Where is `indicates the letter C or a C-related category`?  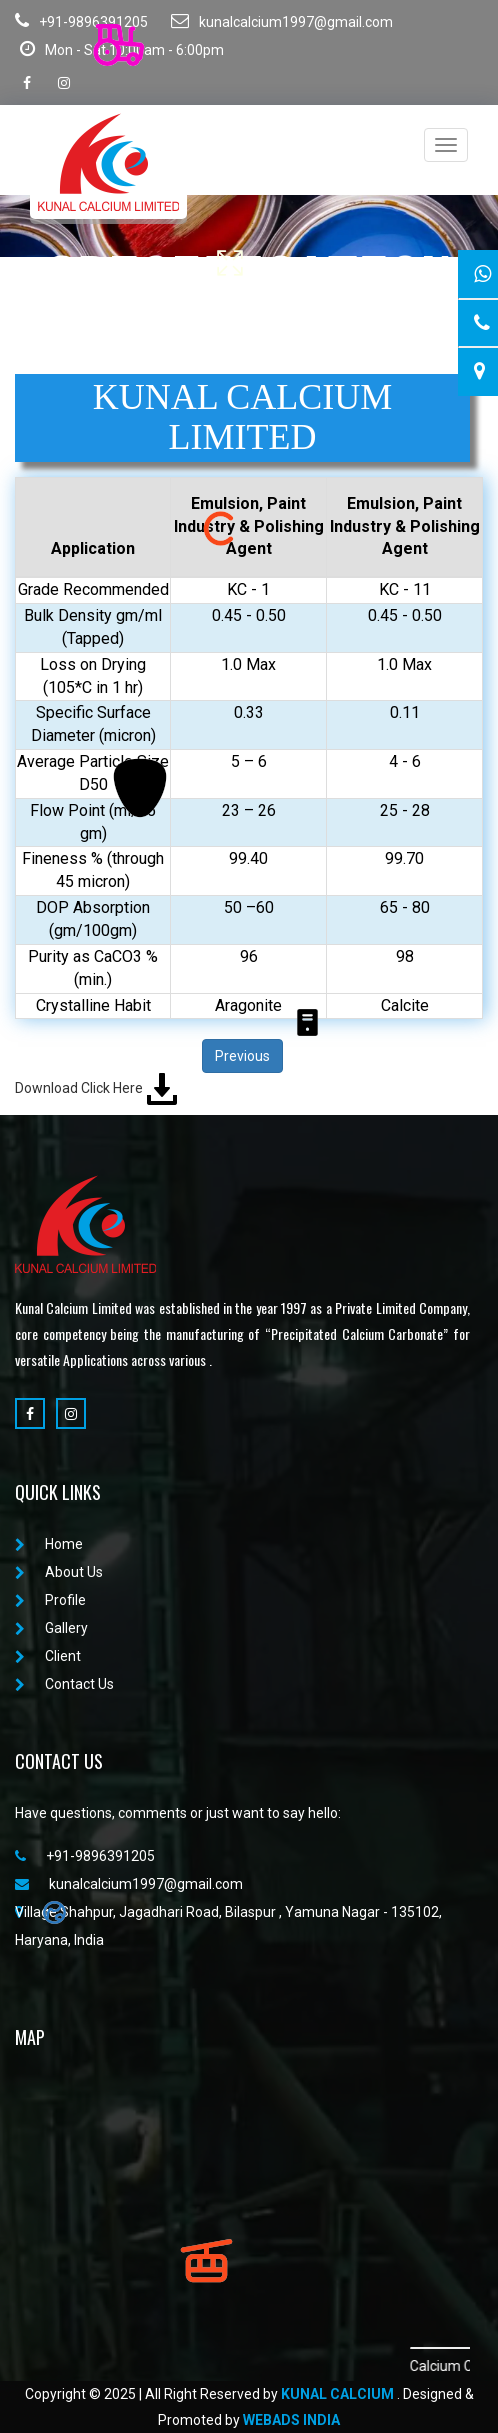 indicates the letter C or a C-related category is located at coordinates (218, 528).